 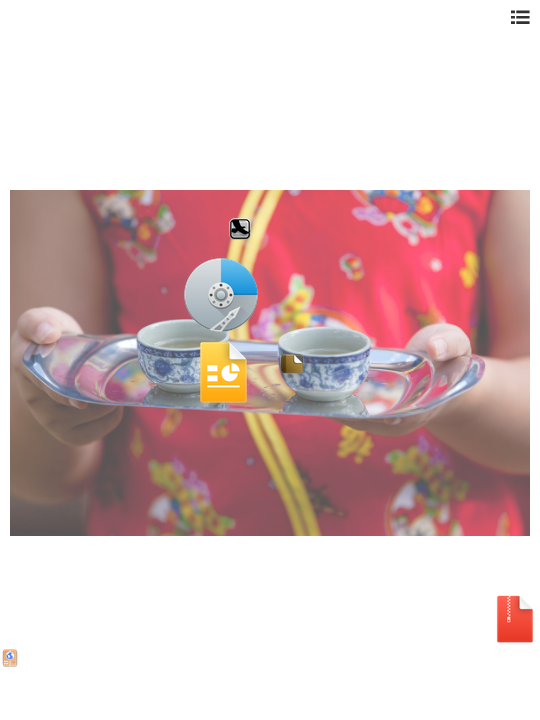 I want to click on a compressed tar archive file (.tar.z), so click(x=515, y=620).